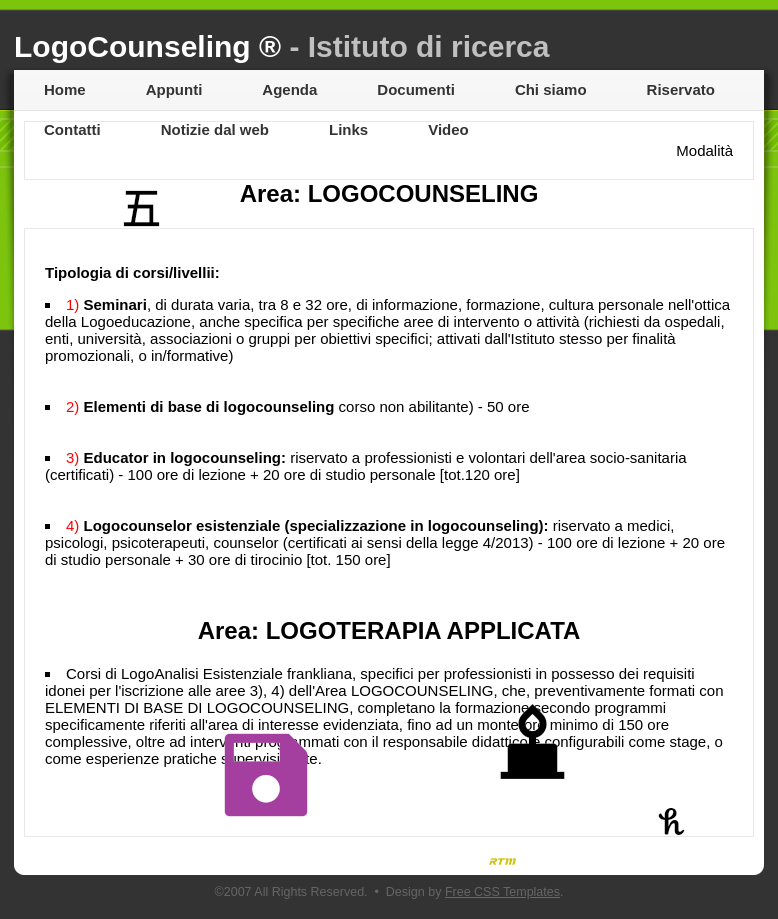 The height and width of the screenshot is (919, 778). What do you see at coordinates (671, 821) in the screenshot?
I see `open the Honey browser extension` at bounding box center [671, 821].